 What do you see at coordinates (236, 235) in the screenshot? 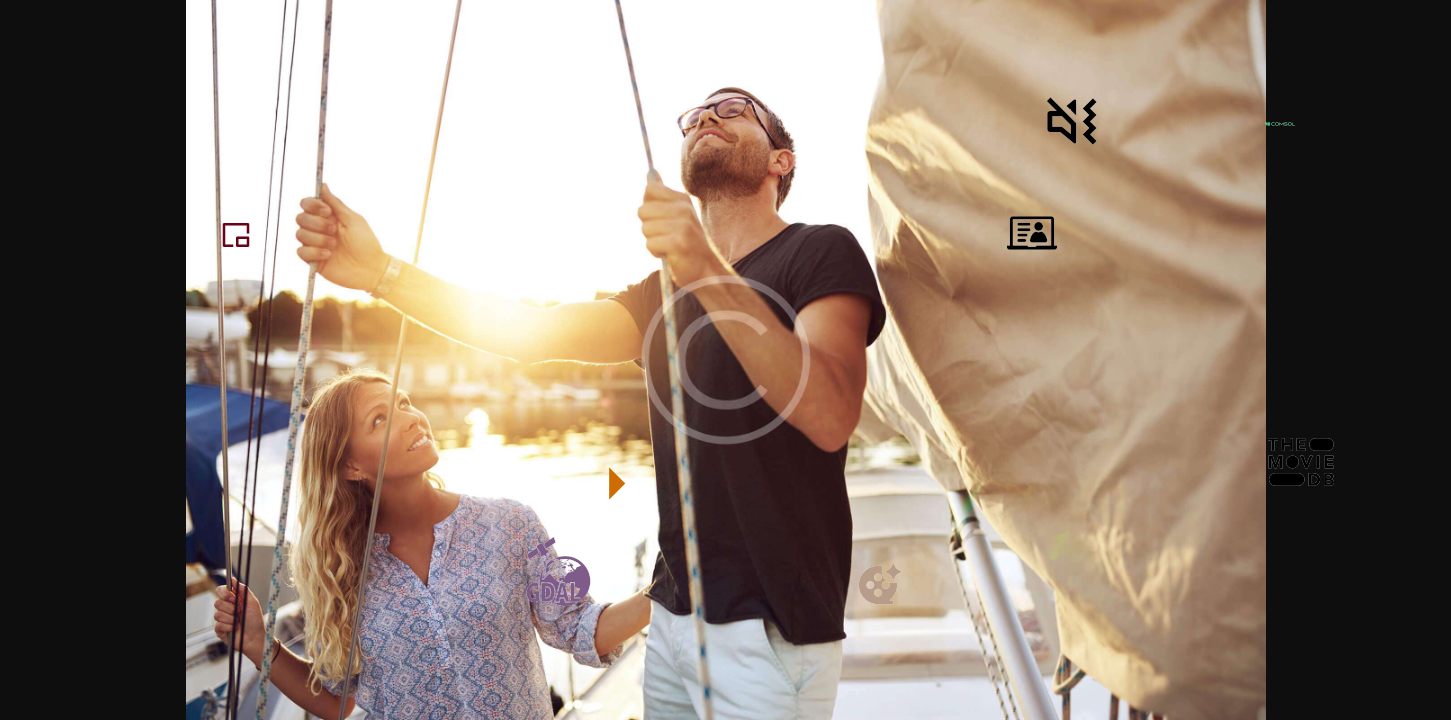
I see `enable picture-in-picture mode` at bounding box center [236, 235].